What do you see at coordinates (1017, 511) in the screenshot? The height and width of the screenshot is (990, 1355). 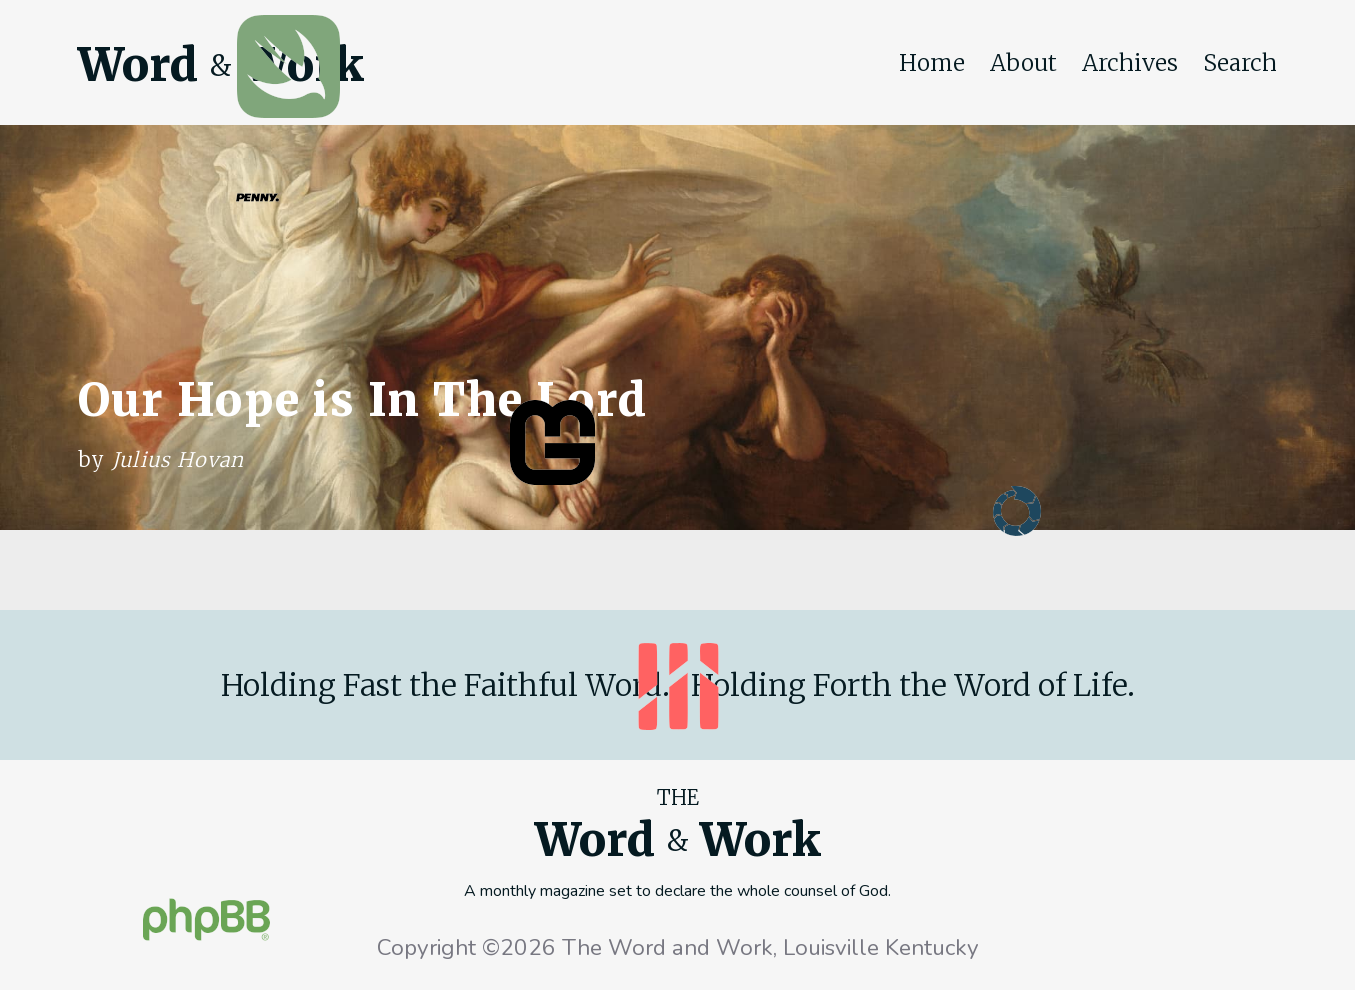 I see `EventStore database logo` at bounding box center [1017, 511].